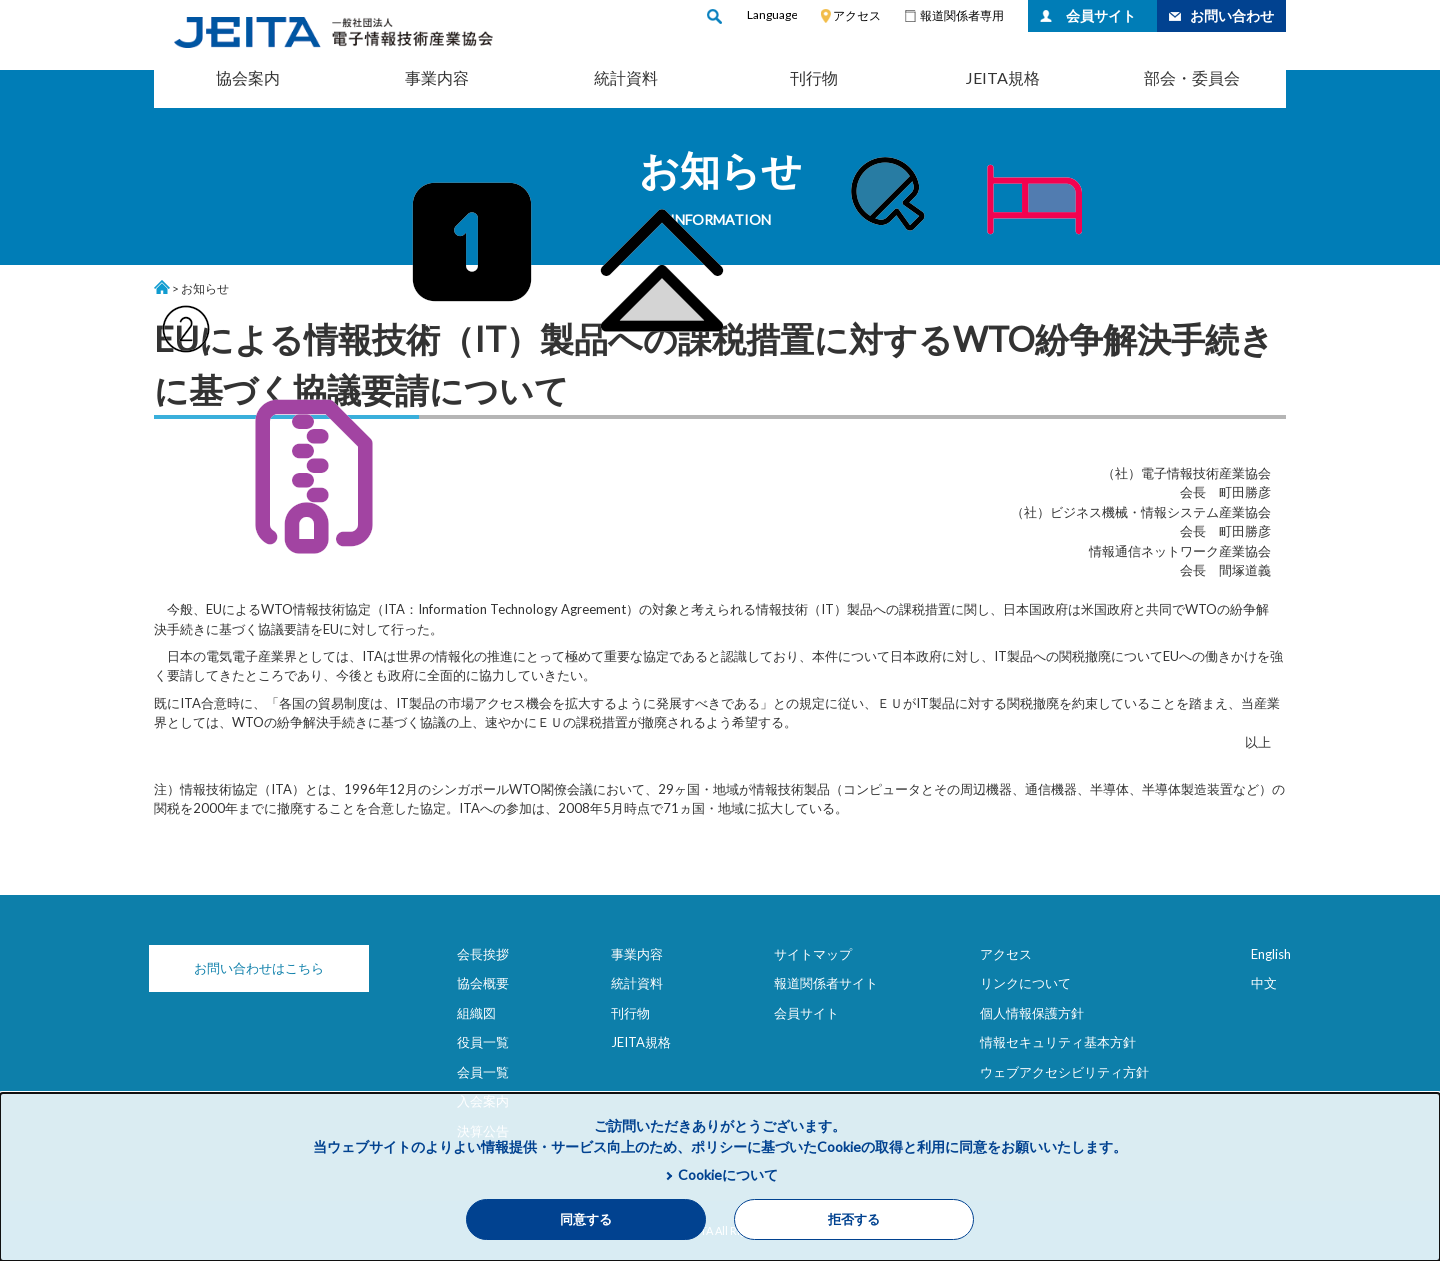 This screenshot has width=1440, height=1261. I want to click on indicates step one in a numbered sequence, so click(472, 242).